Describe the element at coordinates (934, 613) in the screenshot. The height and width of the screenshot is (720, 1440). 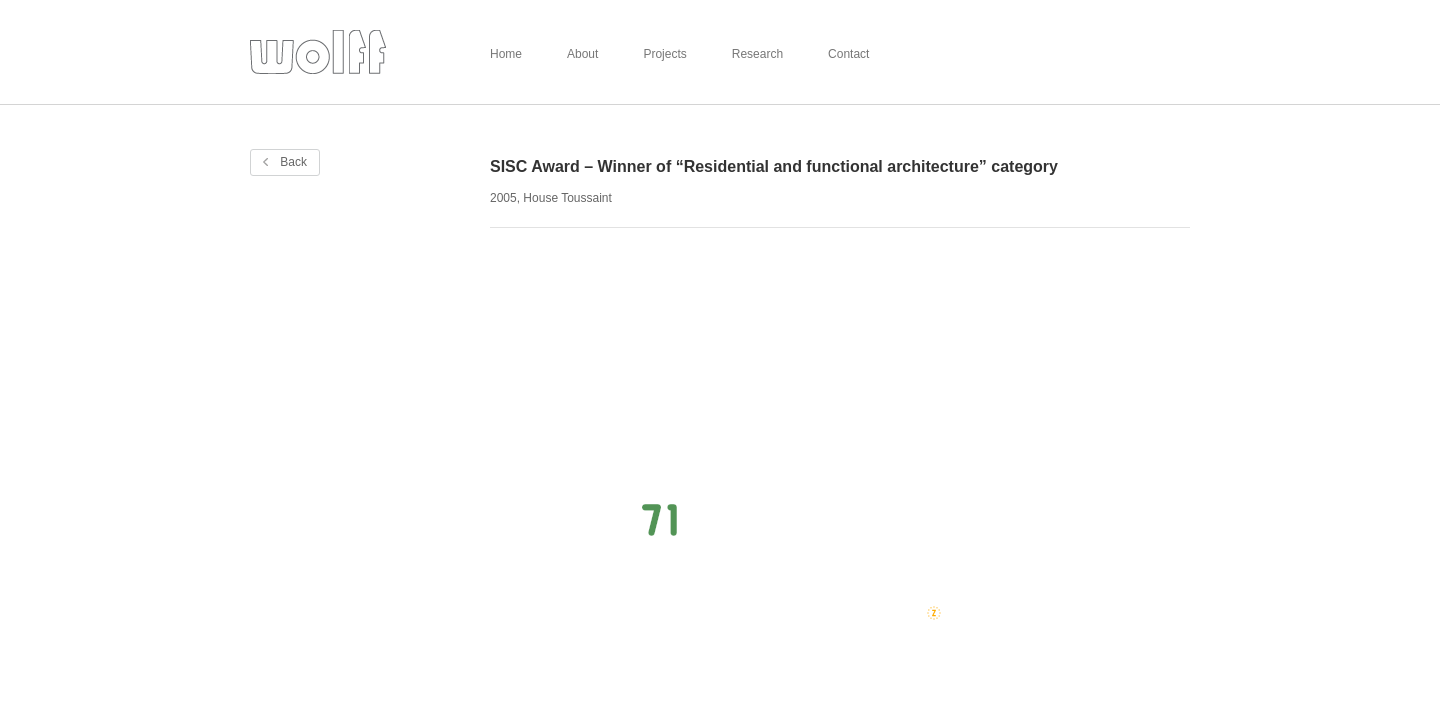
I see `indicates sleep mode or snooze function` at that location.